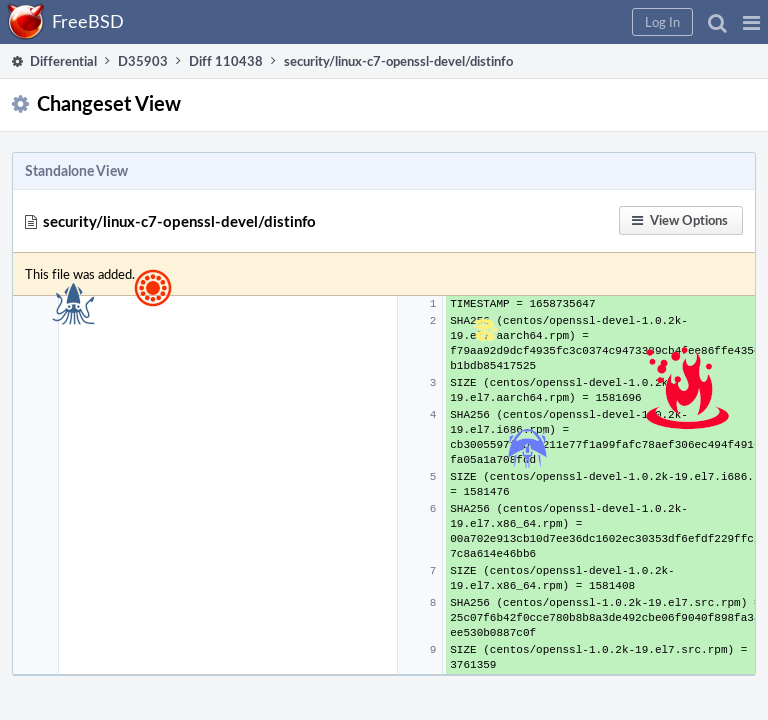  What do you see at coordinates (527, 448) in the screenshot?
I see `select interceptor ship class` at bounding box center [527, 448].